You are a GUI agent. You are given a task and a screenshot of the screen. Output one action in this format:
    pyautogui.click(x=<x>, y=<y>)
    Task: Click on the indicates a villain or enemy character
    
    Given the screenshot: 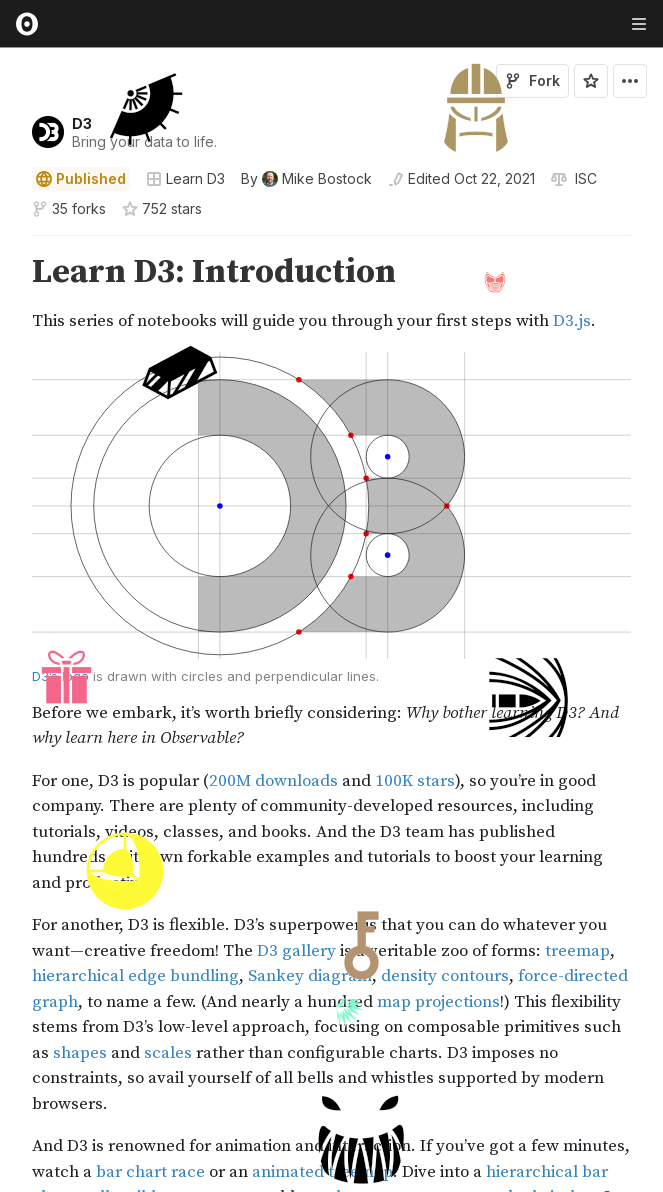 What is the action you would take?
    pyautogui.click(x=360, y=1140)
    